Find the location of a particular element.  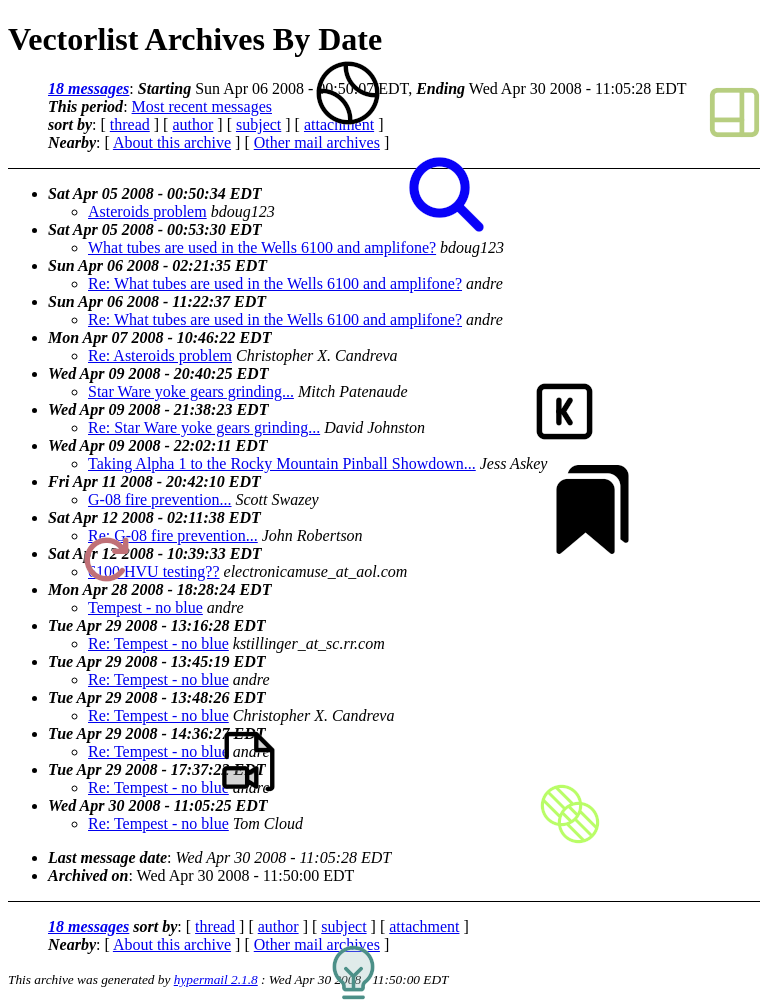

toggle idea or inspiration mode is located at coordinates (353, 972).